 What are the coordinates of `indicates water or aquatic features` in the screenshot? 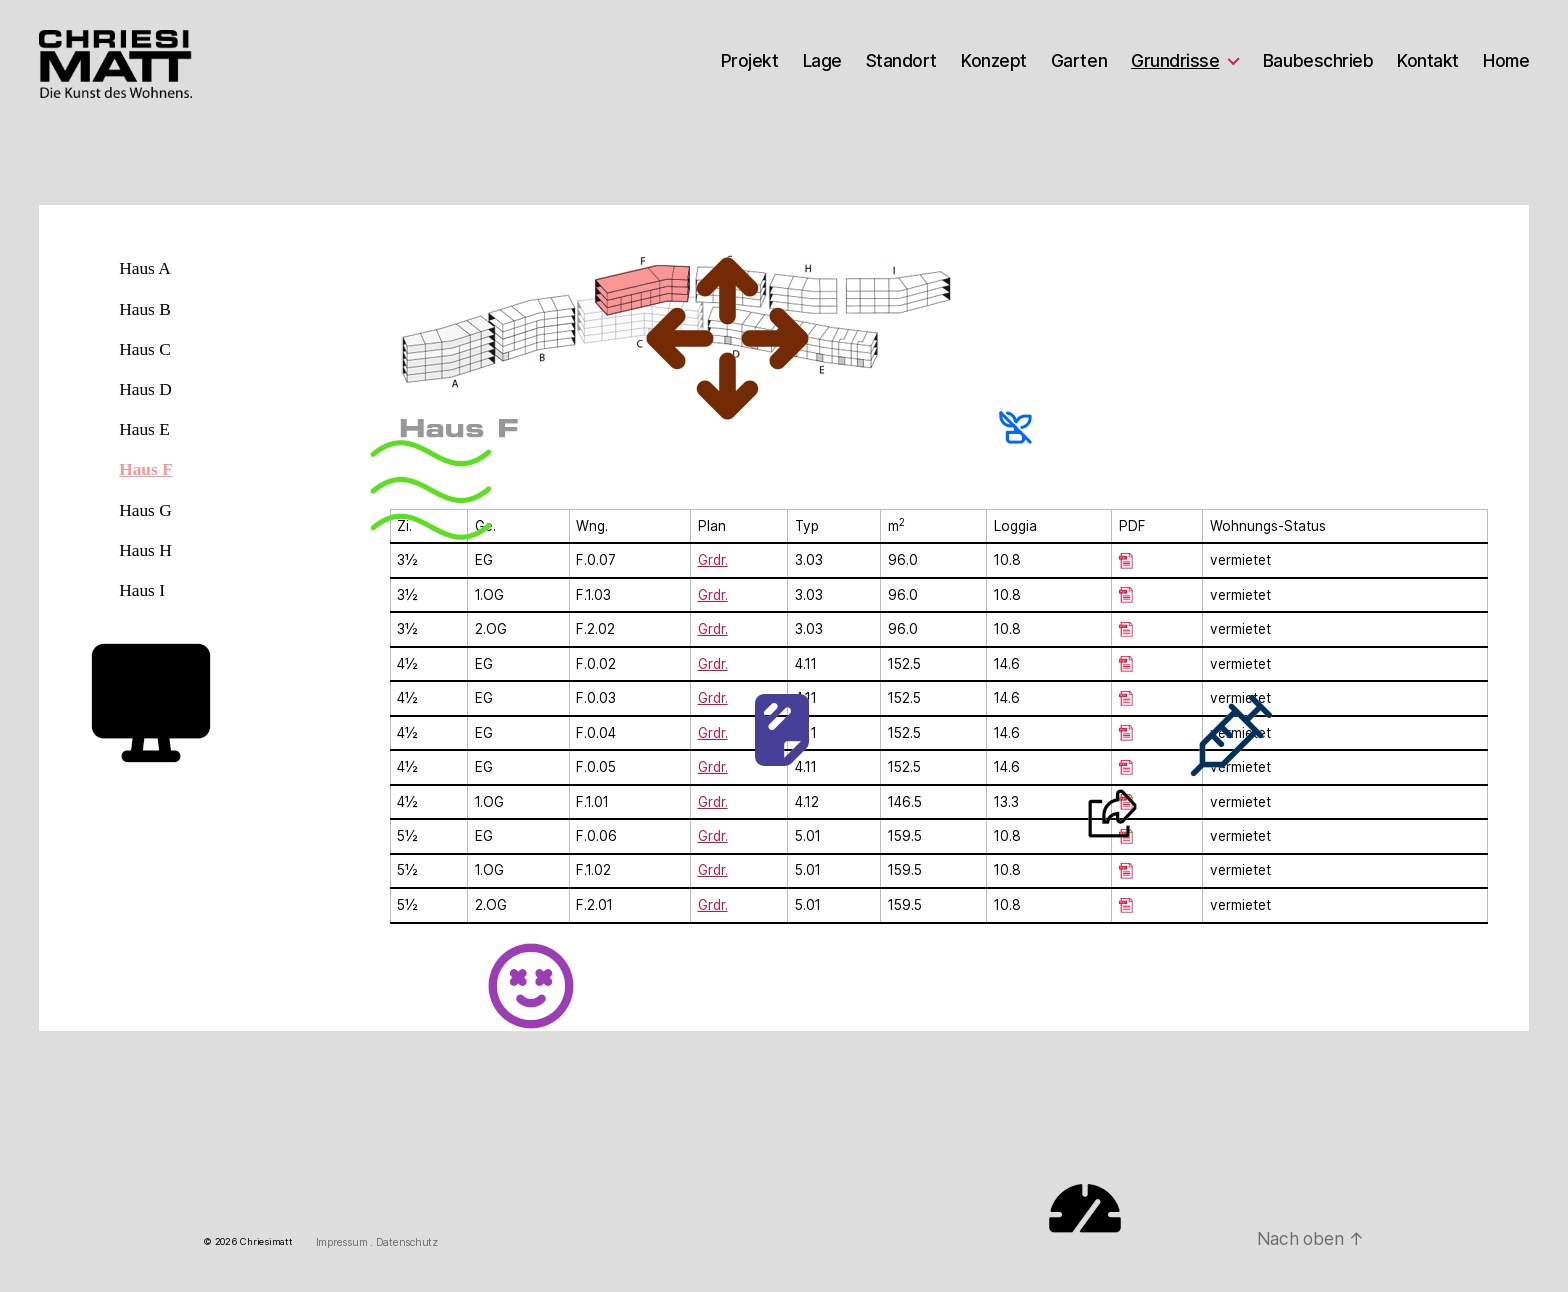 It's located at (431, 490).